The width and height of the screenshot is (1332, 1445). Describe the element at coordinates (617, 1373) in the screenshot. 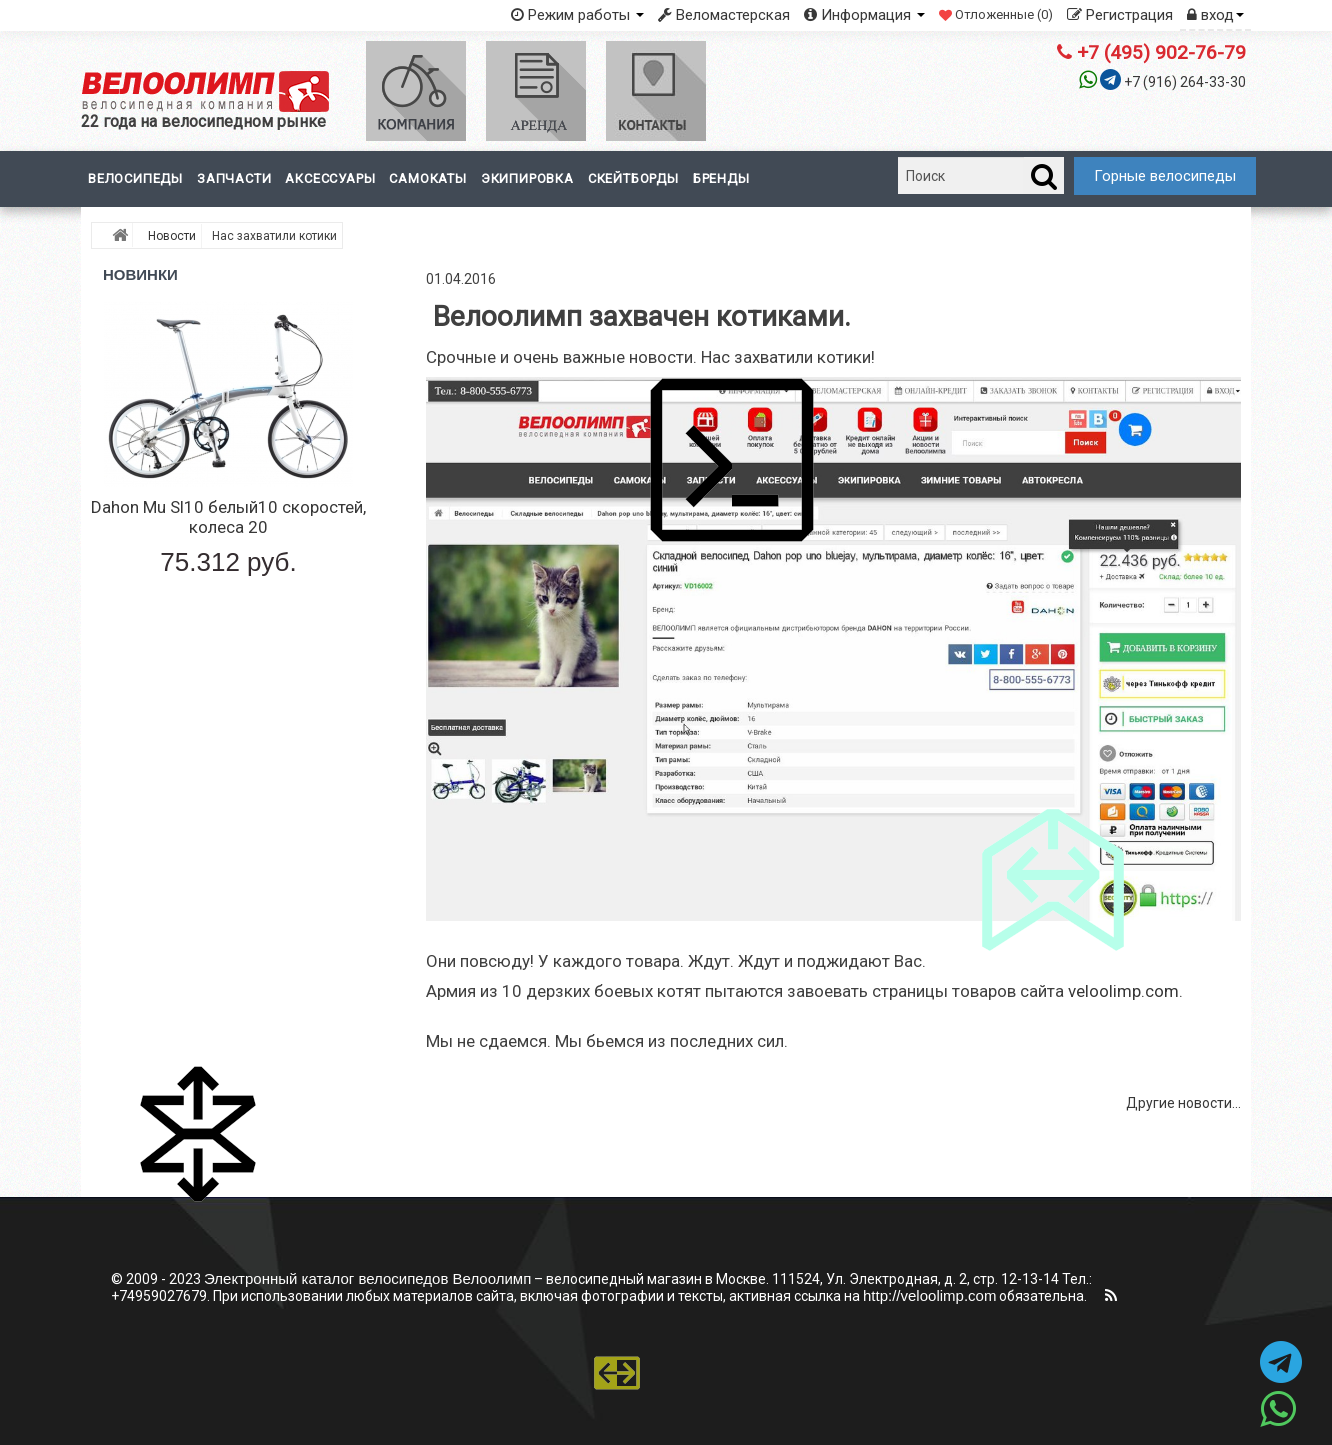

I see `toggle between true/false boolean values` at that location.